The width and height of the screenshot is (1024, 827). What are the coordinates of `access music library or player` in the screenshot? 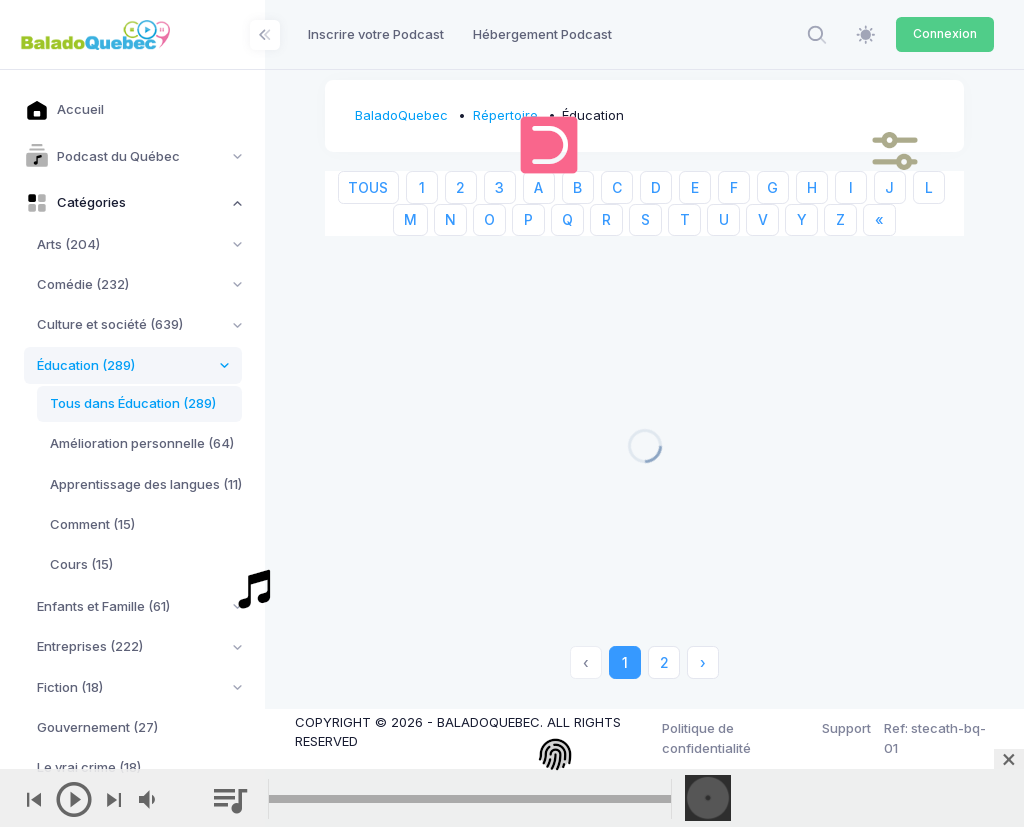 It's located at (255, 589).